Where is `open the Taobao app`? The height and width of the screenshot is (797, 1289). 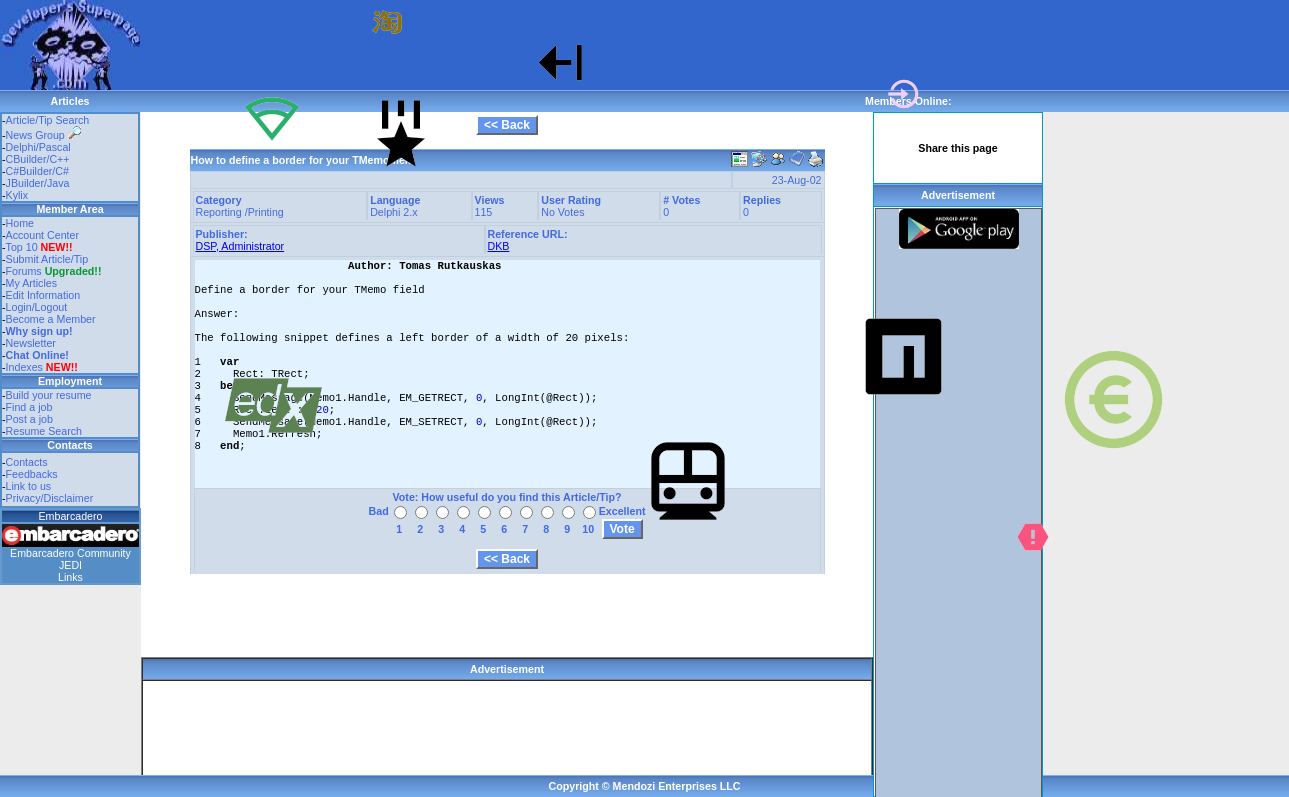
open the Taobao app is located at coordinates (387, 22).